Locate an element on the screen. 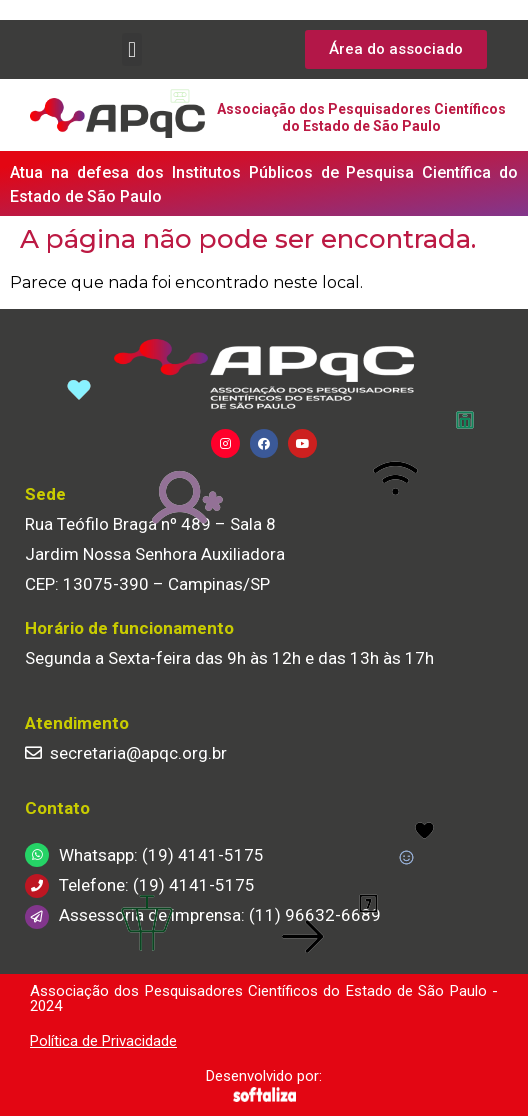 The width and height of the screenshot is (528, 1116). access audio recordings or voice memos is located at coordinates (180, 96).